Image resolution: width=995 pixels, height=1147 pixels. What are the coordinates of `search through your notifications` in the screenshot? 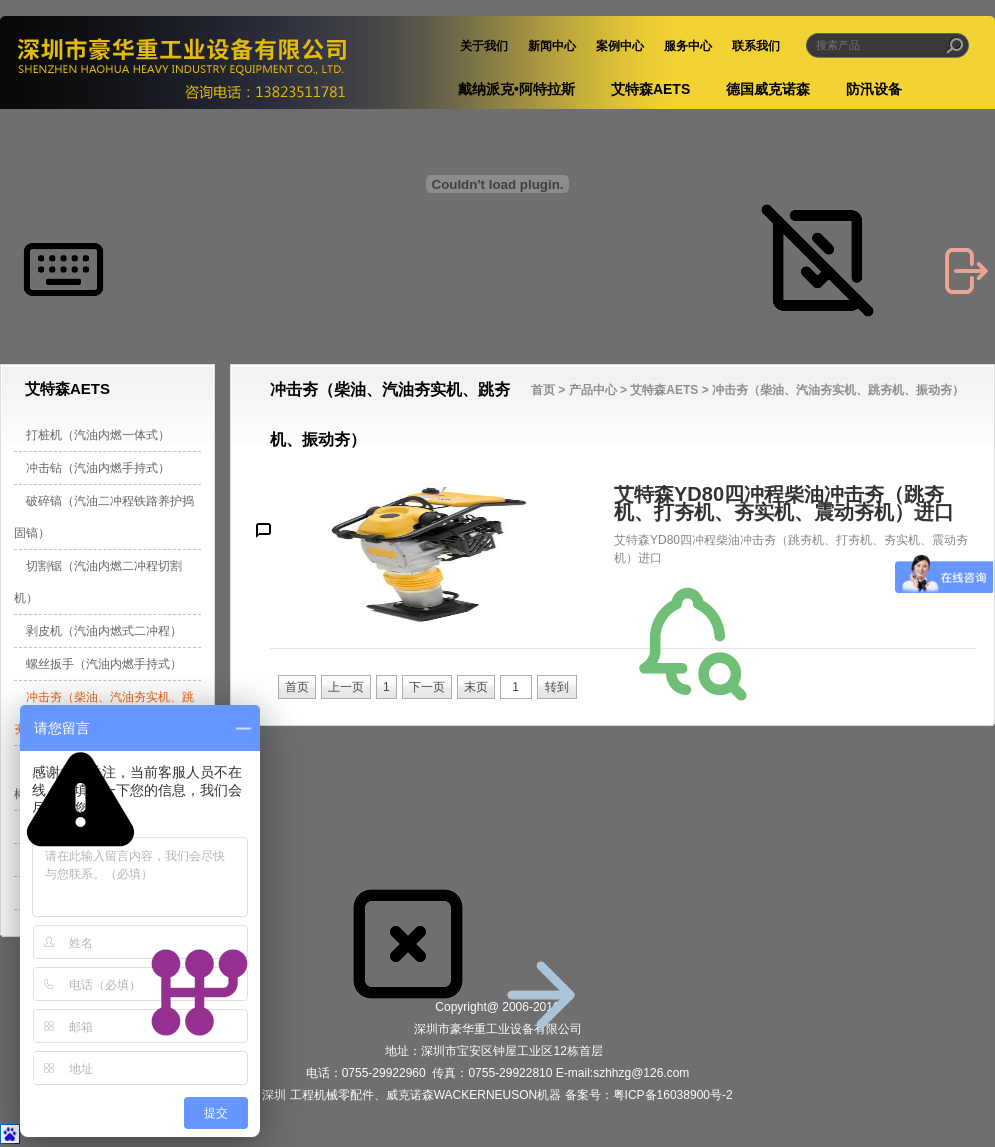 It's located at (687, 641).